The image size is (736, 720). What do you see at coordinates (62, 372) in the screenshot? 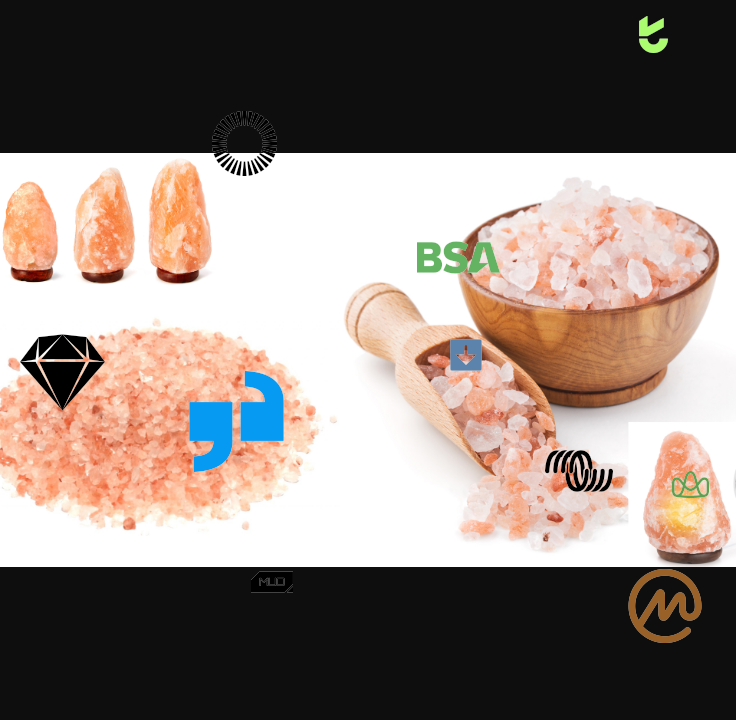
I see `open Sketch design app` at bounding box center [62, 372].